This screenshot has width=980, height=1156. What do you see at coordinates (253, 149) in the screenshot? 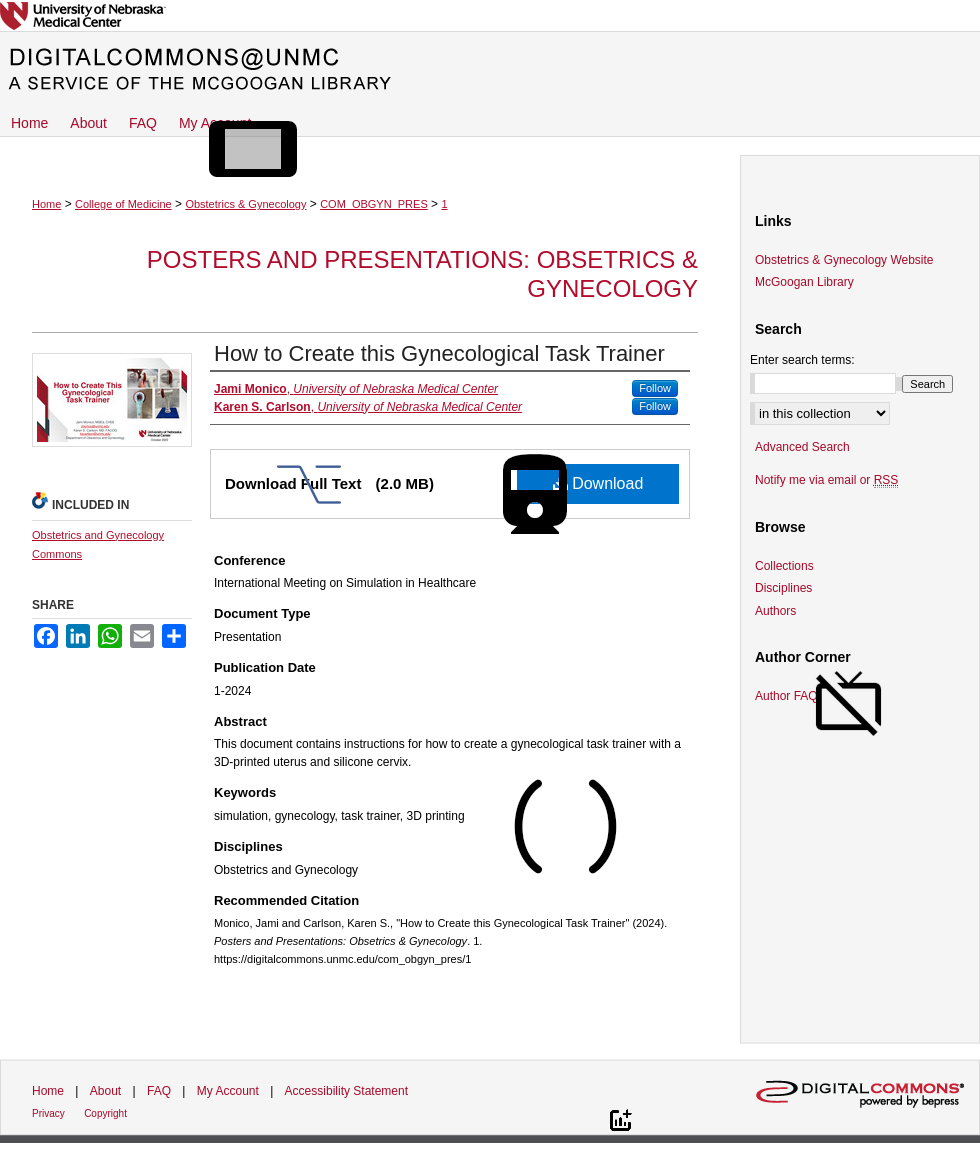
I see `switch to landscape orientation` at bounding box center [253, 149].